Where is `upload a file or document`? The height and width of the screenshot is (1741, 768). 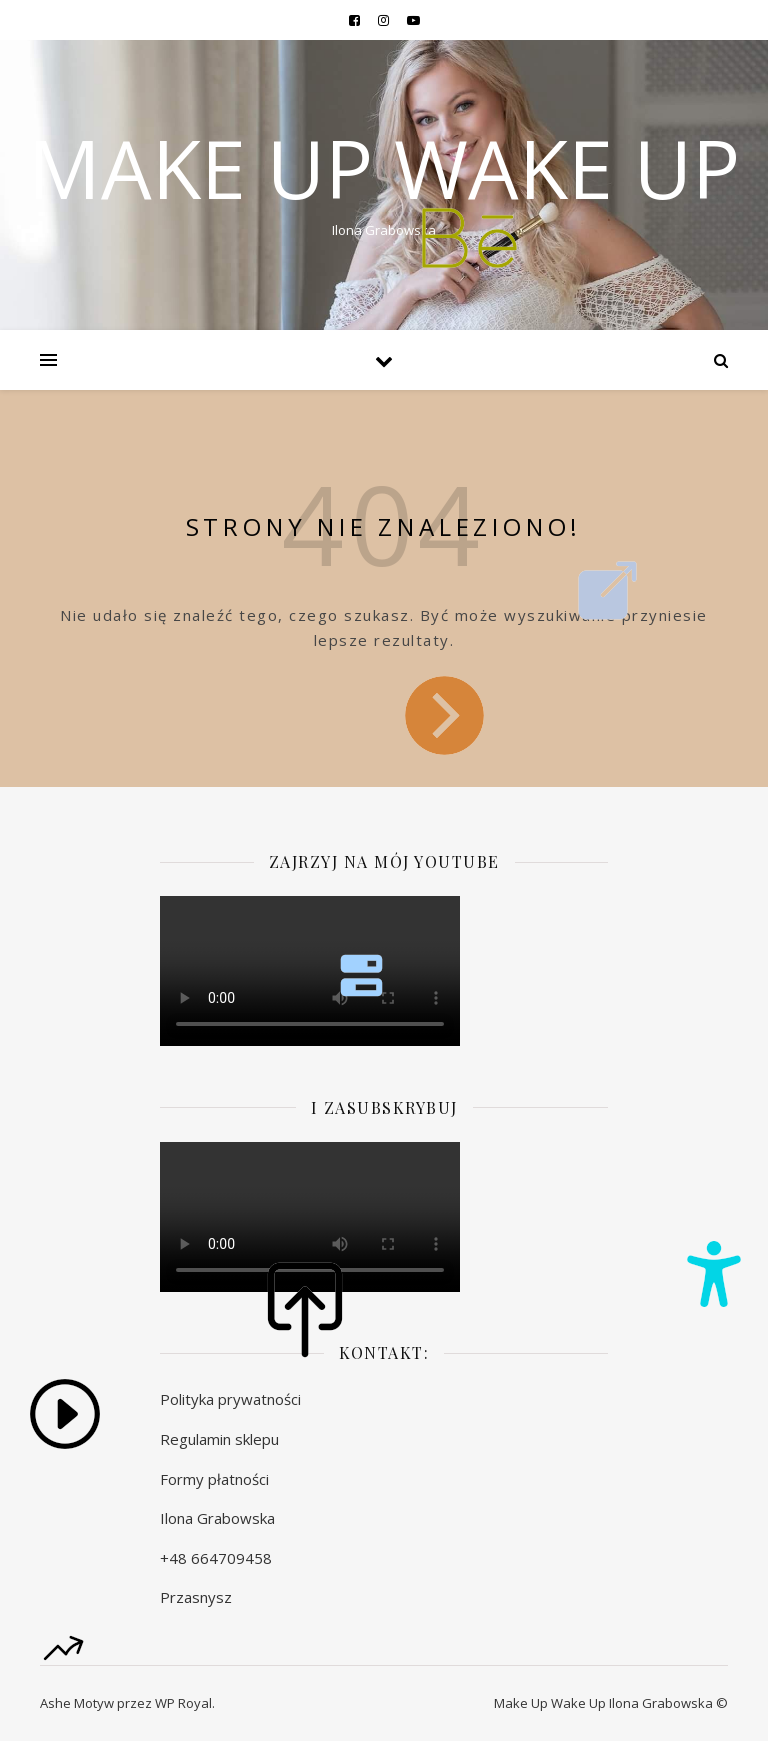
upload a file or document is located at coordinates (305, 1310).